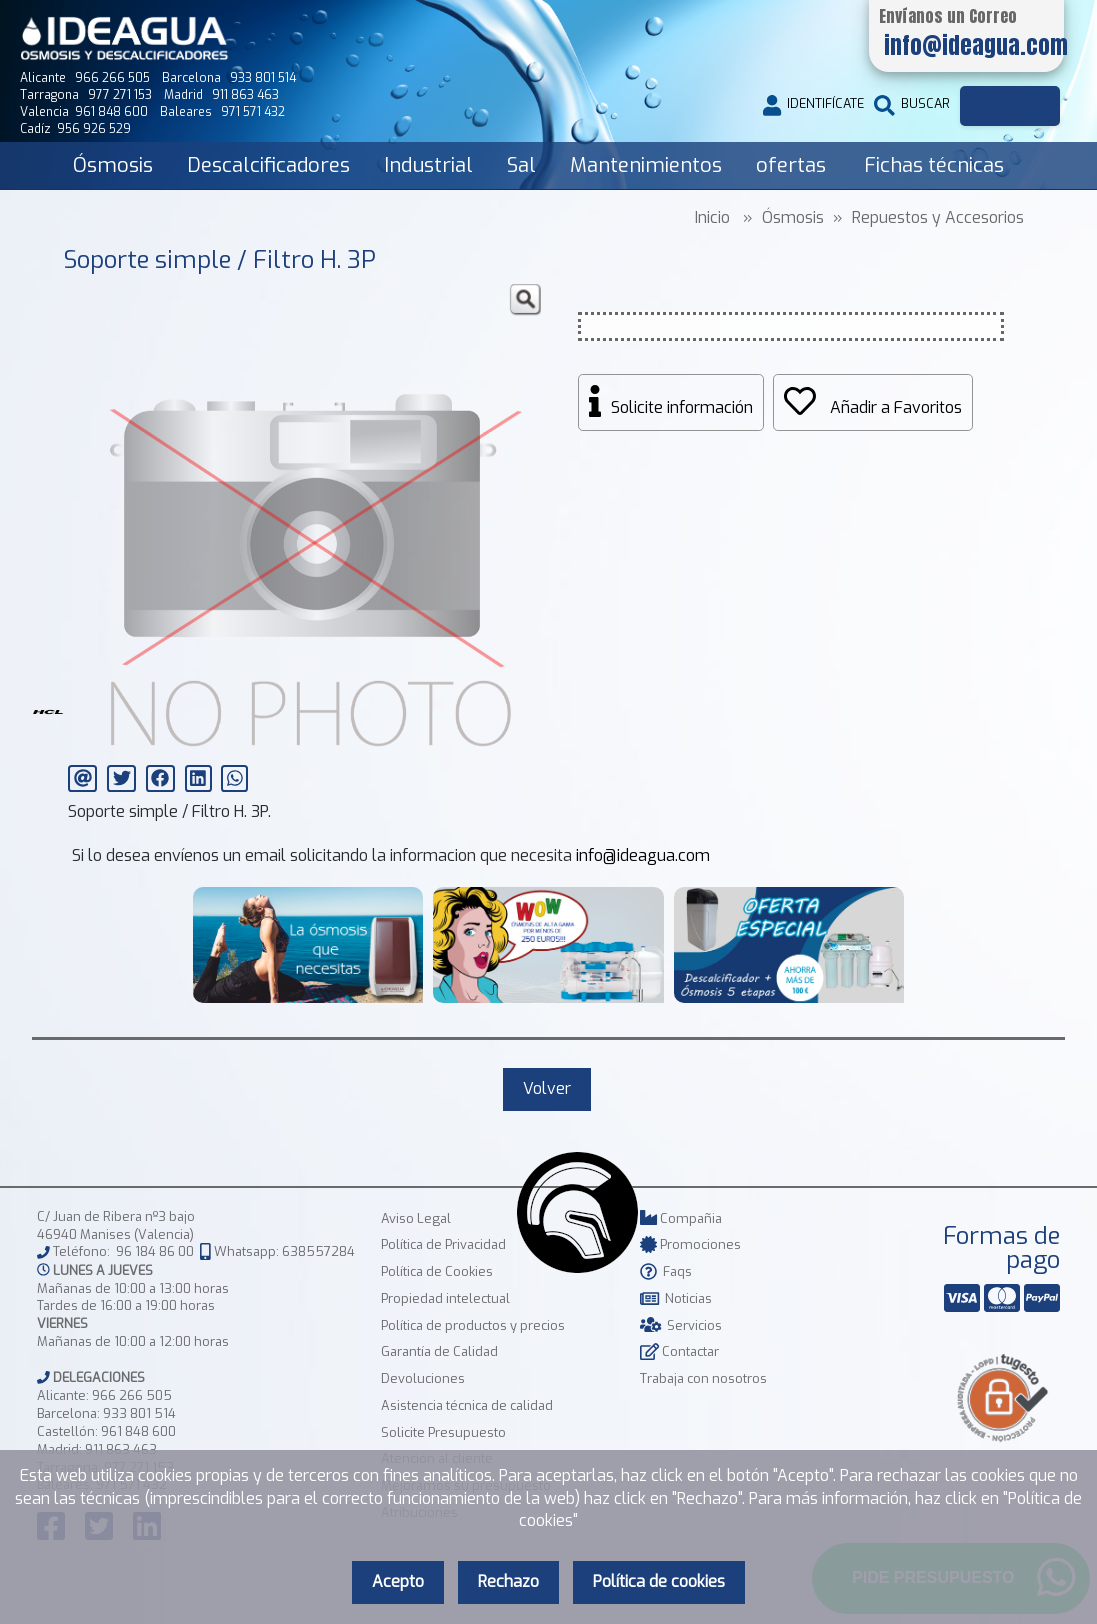 This screenshot has height=1624, width=1097. I want to click on HCL Technologies company logo, so click(48, 712).